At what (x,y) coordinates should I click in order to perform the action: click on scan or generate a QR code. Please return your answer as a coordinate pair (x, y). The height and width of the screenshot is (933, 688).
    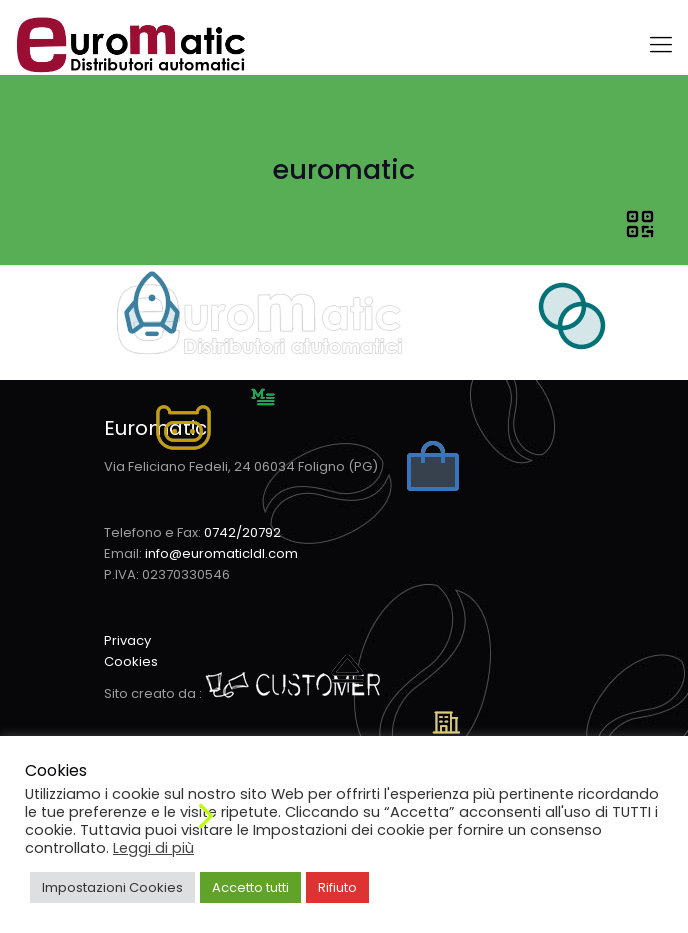
    Looking at the image, I should click on (640, 224).